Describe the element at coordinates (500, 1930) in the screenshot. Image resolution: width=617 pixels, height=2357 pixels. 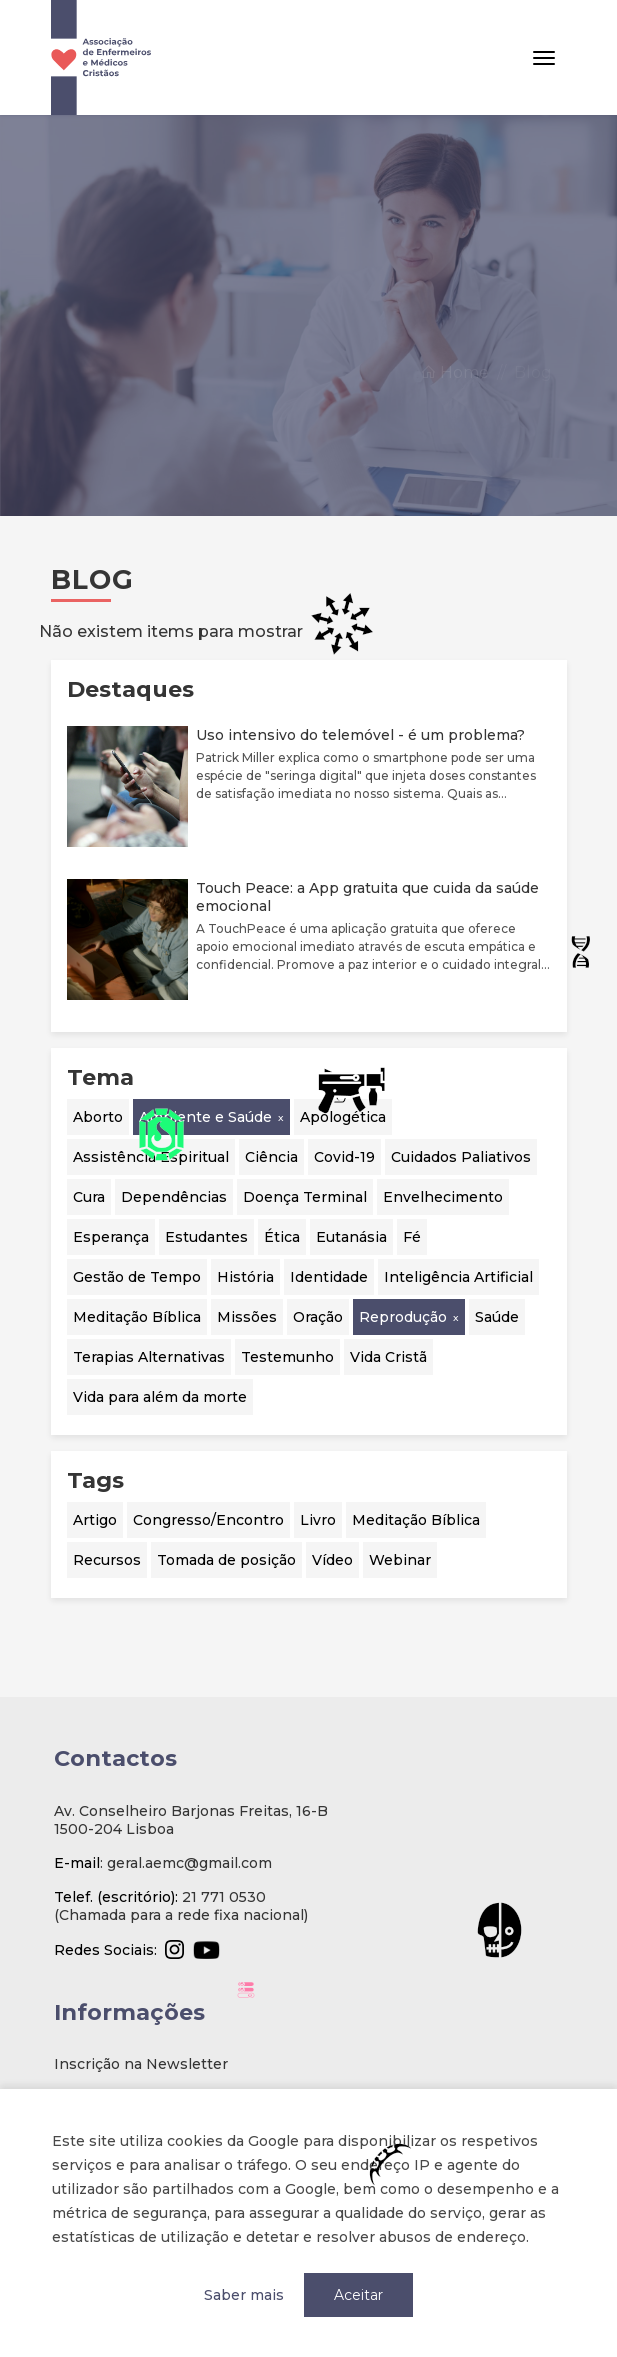
I see `indicates a character at critically low health` at that location.